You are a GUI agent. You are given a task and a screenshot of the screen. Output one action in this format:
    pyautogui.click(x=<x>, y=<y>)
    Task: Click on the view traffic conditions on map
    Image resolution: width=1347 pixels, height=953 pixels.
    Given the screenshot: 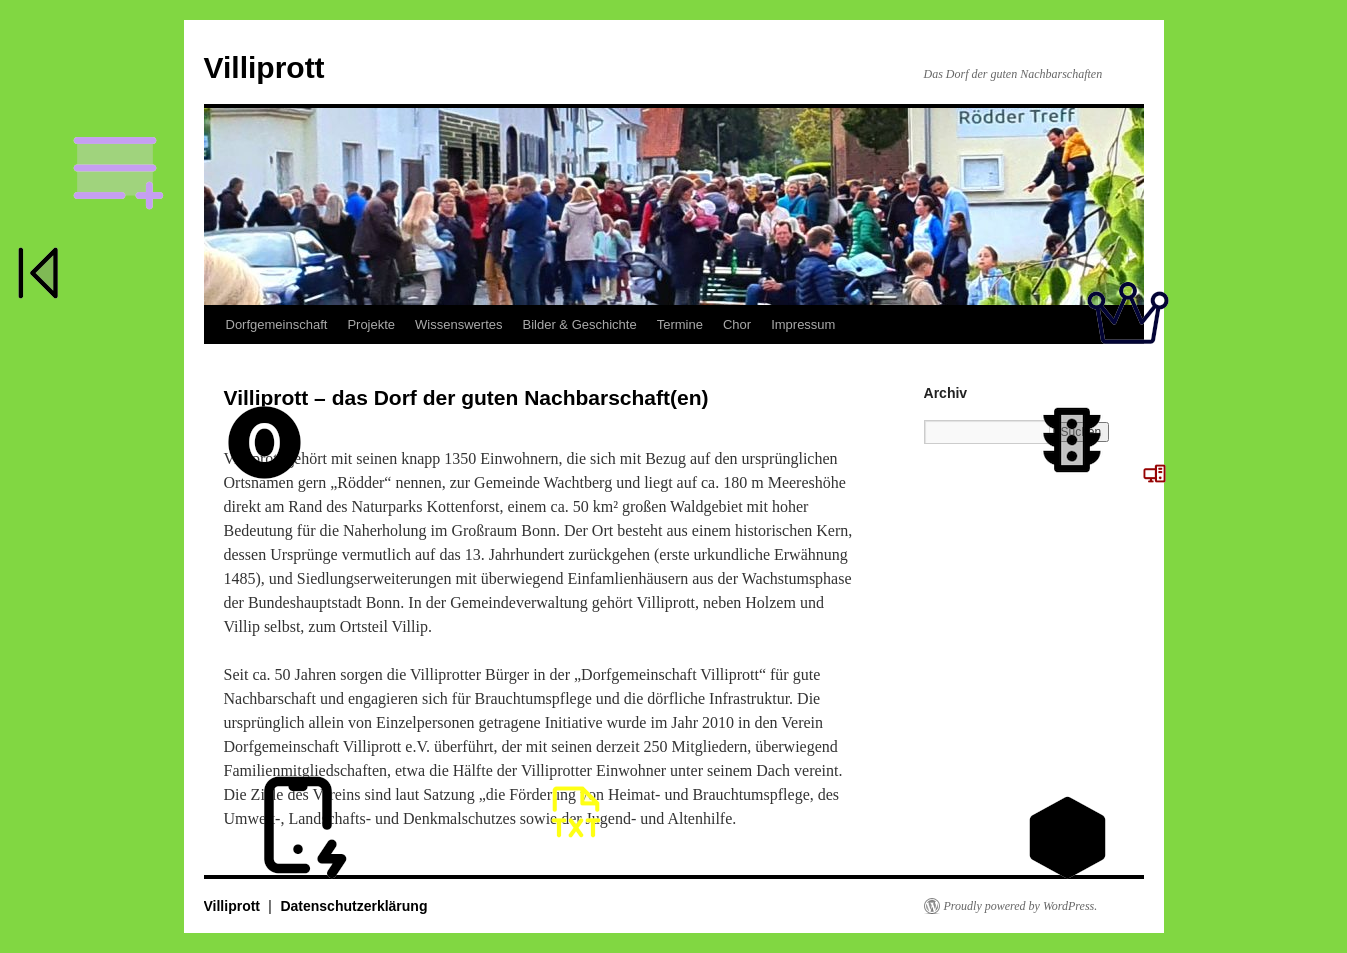 What is the action you would take?
    pyautogui.click(x=1072, y=440)
    